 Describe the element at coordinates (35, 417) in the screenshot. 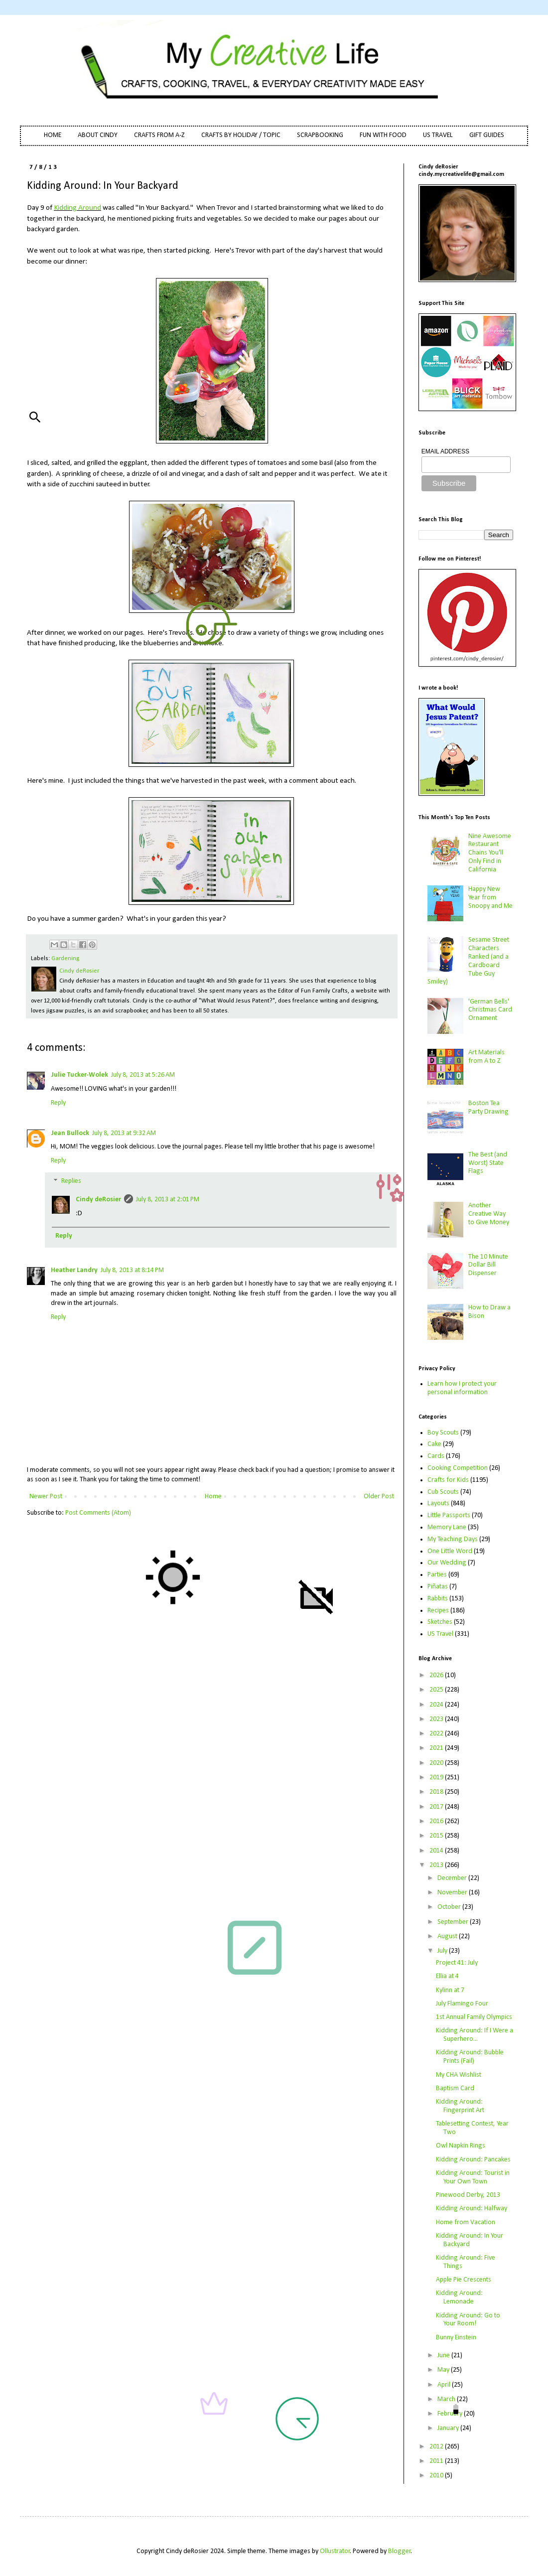

I see `search for content or items` at that location.